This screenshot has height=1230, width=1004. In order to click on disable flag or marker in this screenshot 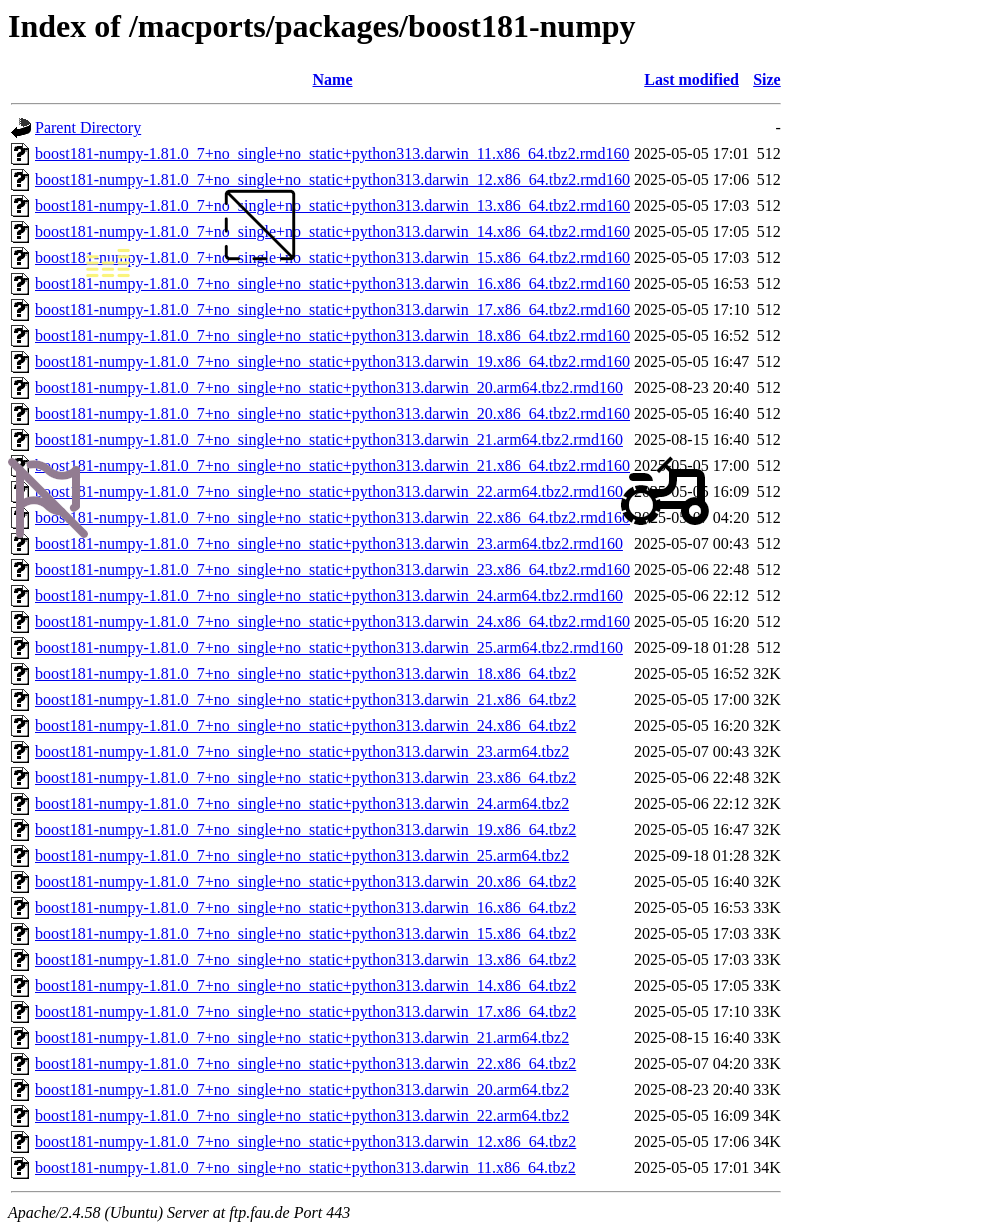, I will do `click(48, 498)`.